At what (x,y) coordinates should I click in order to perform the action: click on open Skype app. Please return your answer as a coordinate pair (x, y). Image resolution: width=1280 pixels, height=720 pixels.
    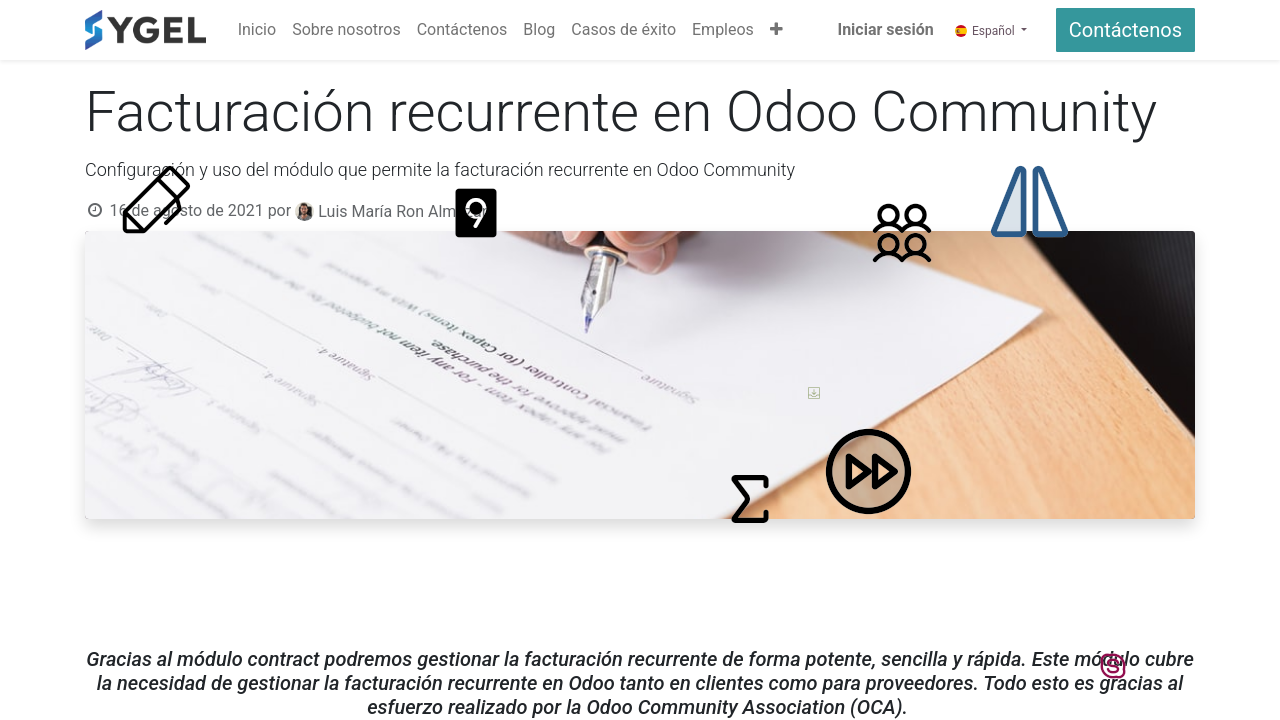
    Looking at the image, I should click on (1113, 666).